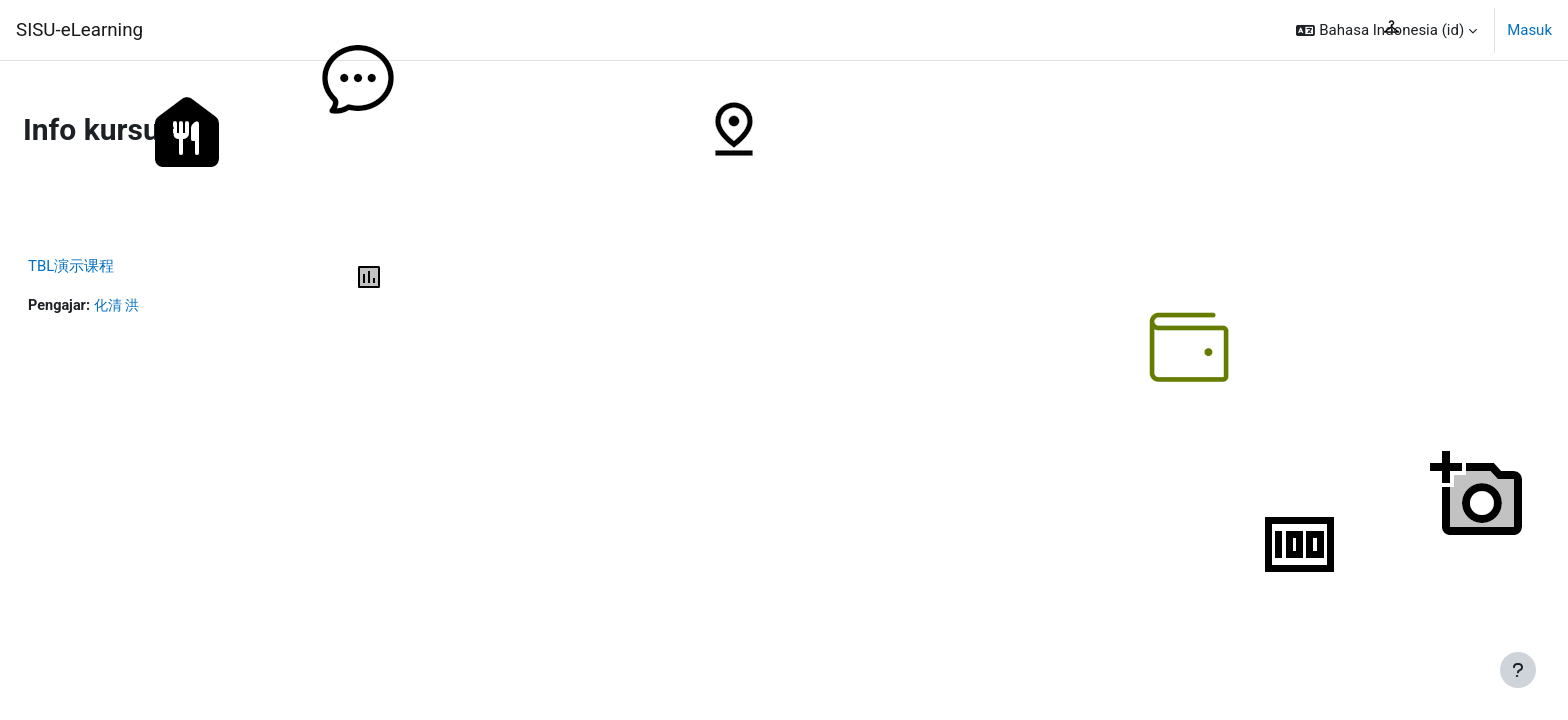 This screenshot has height=720, width=1568. I want to click on view currency or money-related information, so click(1299, 544).